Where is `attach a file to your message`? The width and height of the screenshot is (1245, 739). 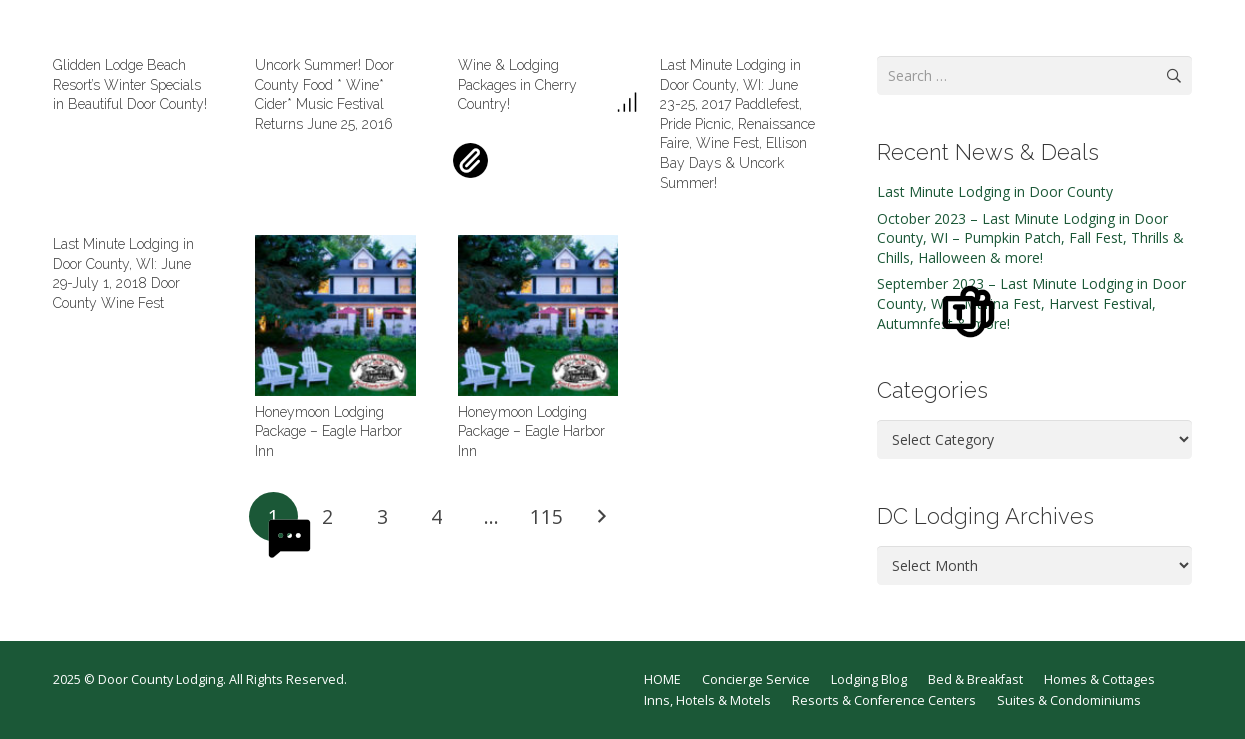 attach a file to your message is located at coordinates (470, 160).